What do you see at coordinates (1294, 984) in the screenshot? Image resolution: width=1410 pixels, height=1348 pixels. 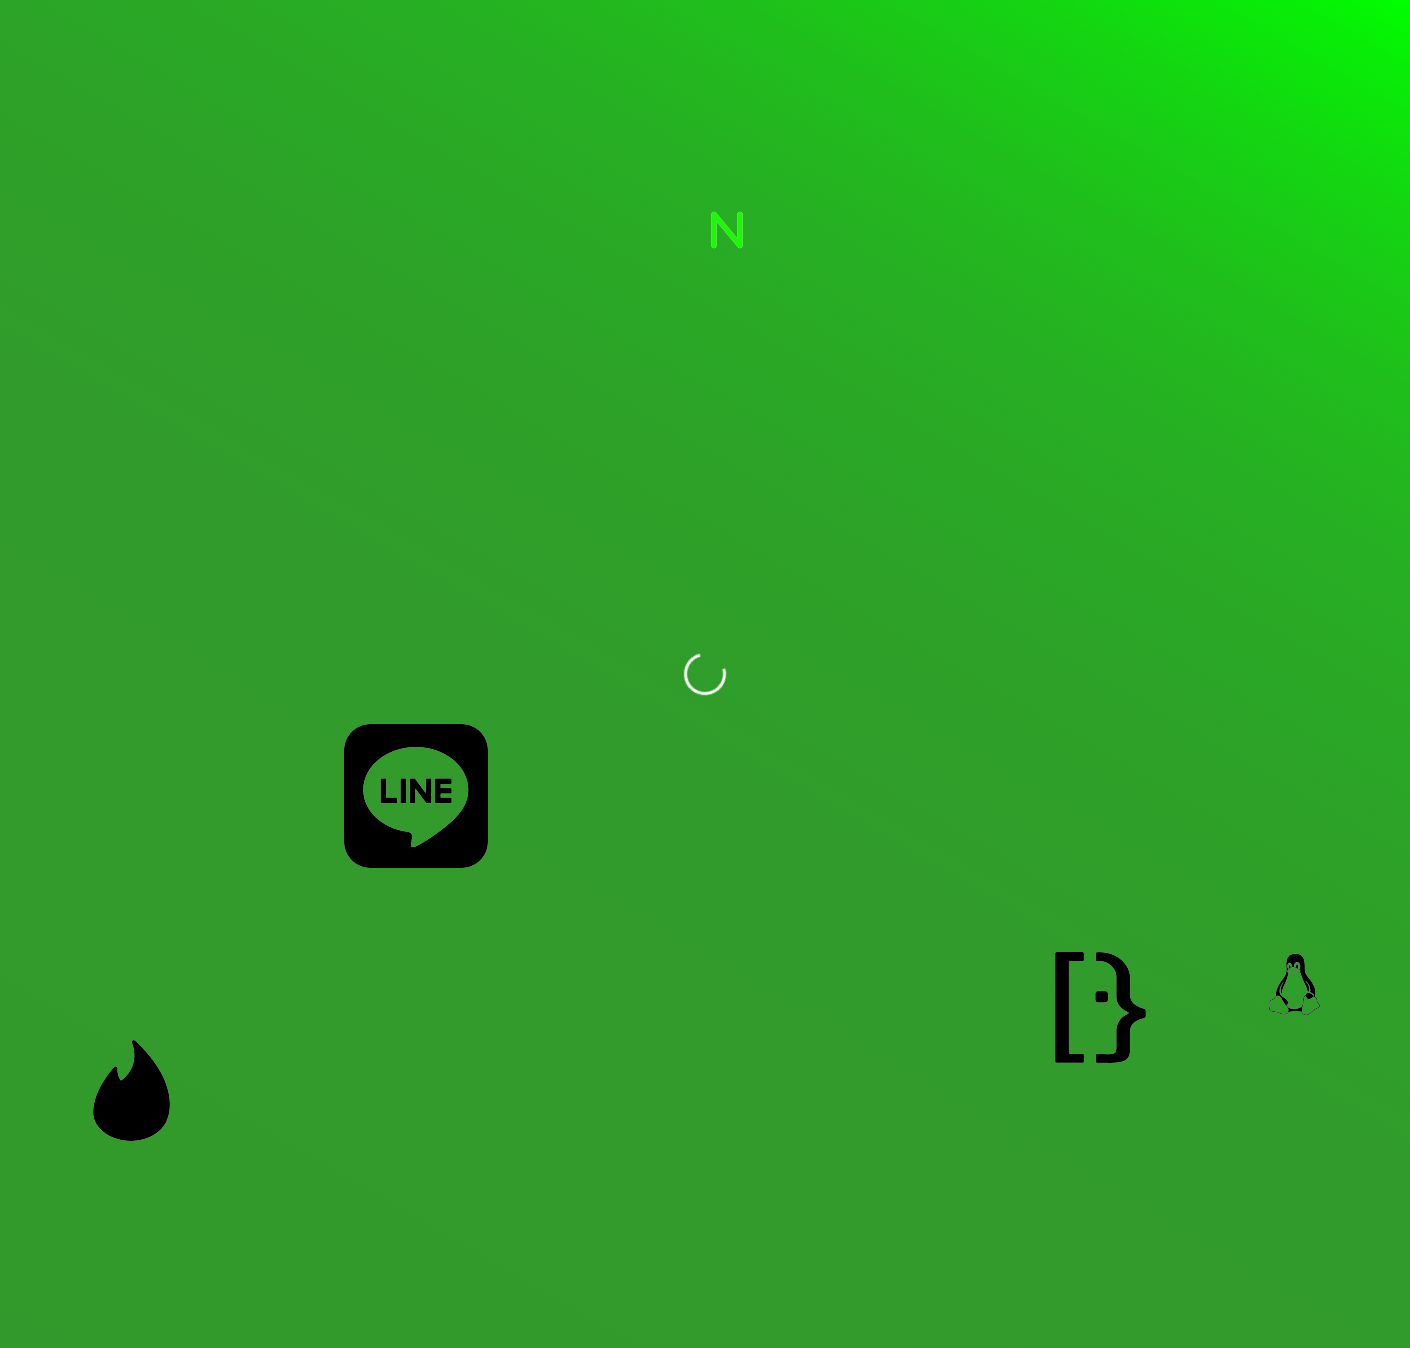 I see `indicates linux operating system compatibility` at bounding box center [1294, 984].